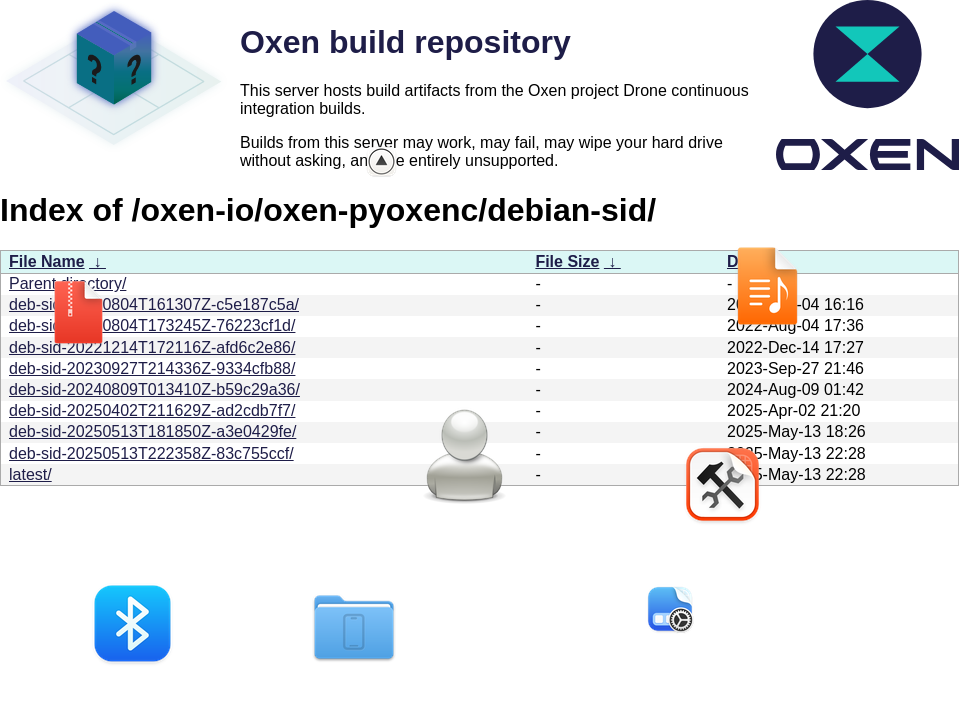 This screenshot has height=720, width=959. I want to click on open system profiler application, so click(670, 609).